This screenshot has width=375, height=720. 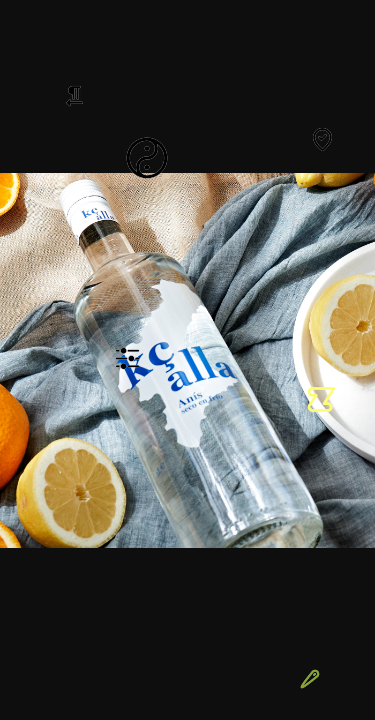 What do you see at coordinates (147, 158) in the screenshot?
I see `toggle balance or harmony mode` at bounding box center [147, 158].